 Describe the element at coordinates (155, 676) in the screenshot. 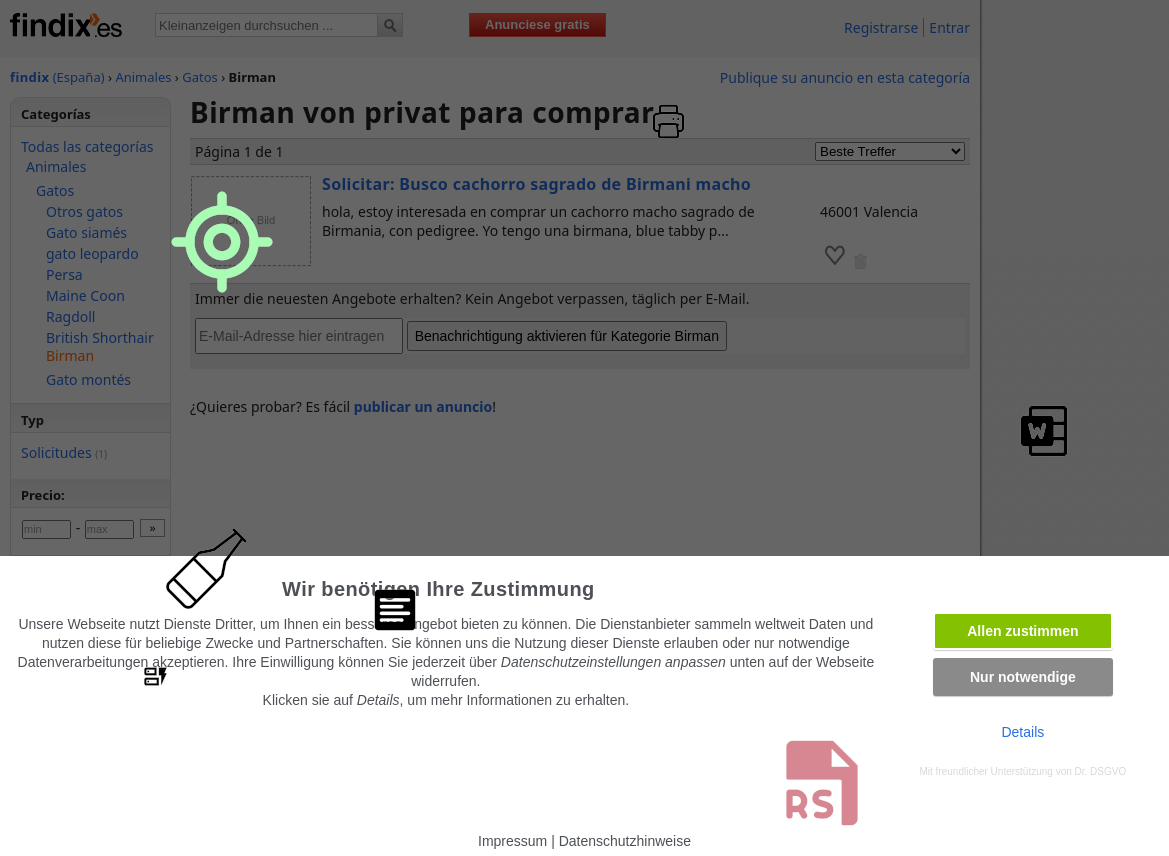

I see `access dynamic or auto-generated forms` at that location.